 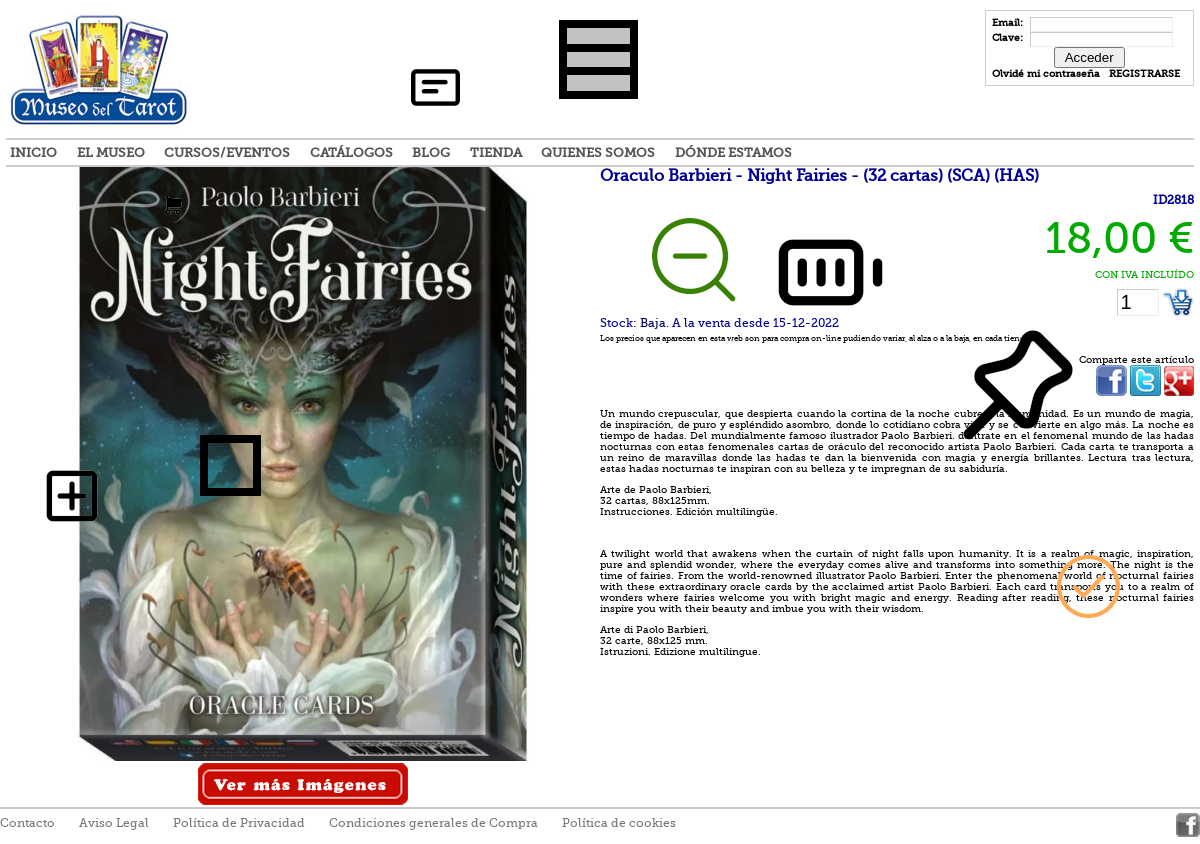 What do you see at coordinates (830, 272) in the screenshot?
I see `indicates device battery is fully charged` at bounding box center [830, 272].